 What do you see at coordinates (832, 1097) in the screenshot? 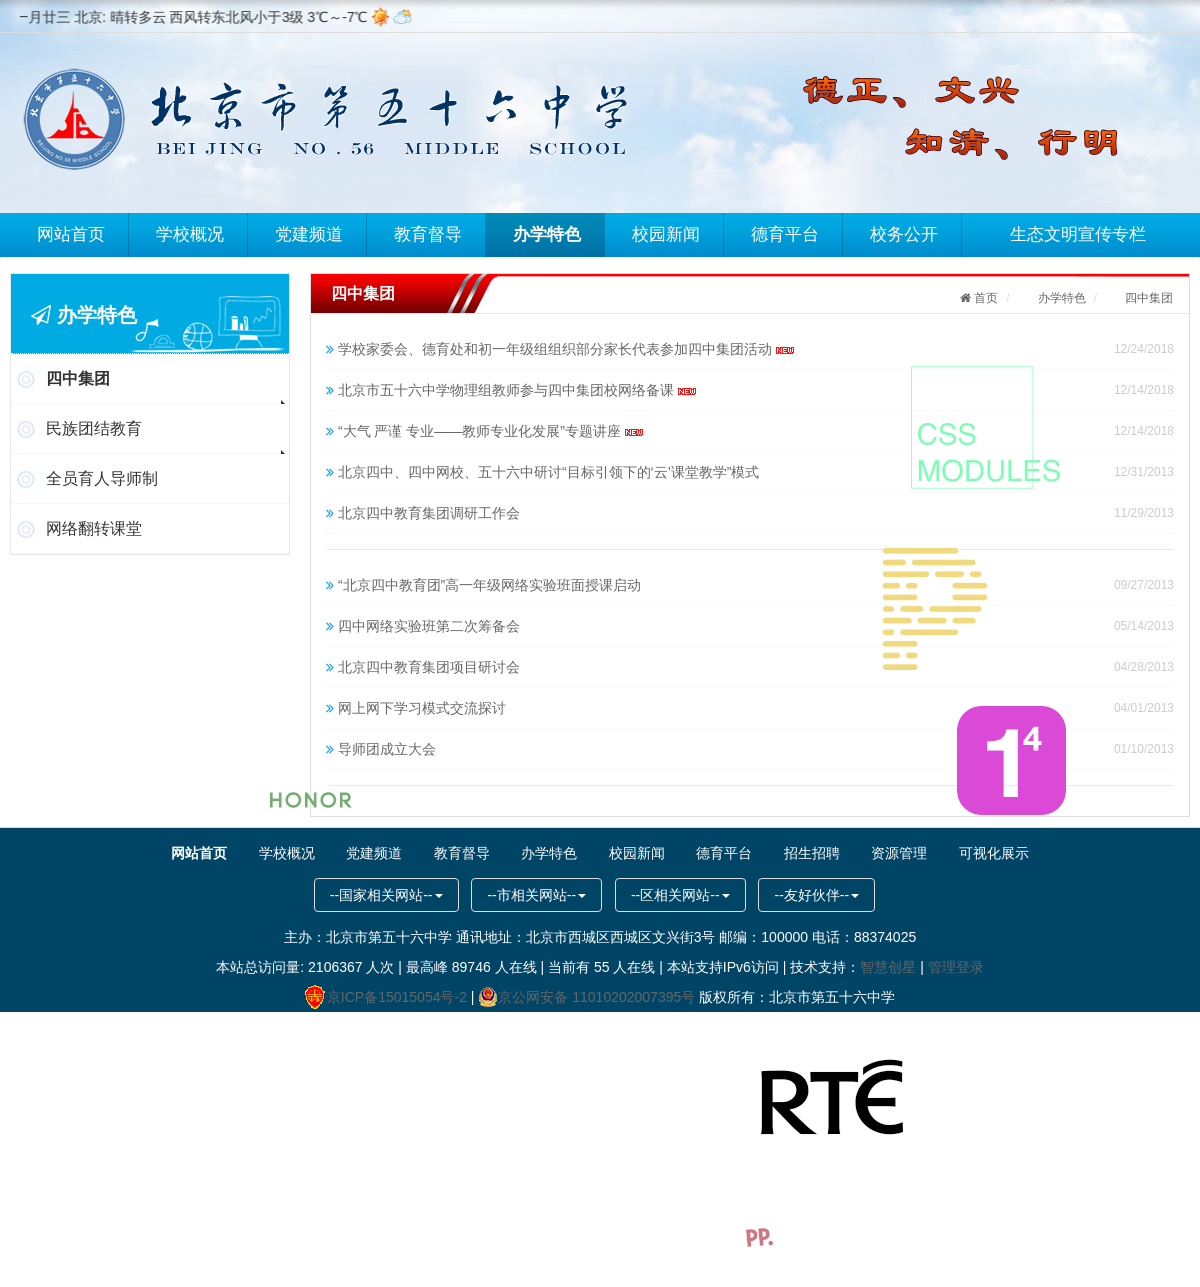
I see `RTÉ (Raidió Teilifís Éireann) Irish public broadcaster logo` at bounding box center [832, 1097].